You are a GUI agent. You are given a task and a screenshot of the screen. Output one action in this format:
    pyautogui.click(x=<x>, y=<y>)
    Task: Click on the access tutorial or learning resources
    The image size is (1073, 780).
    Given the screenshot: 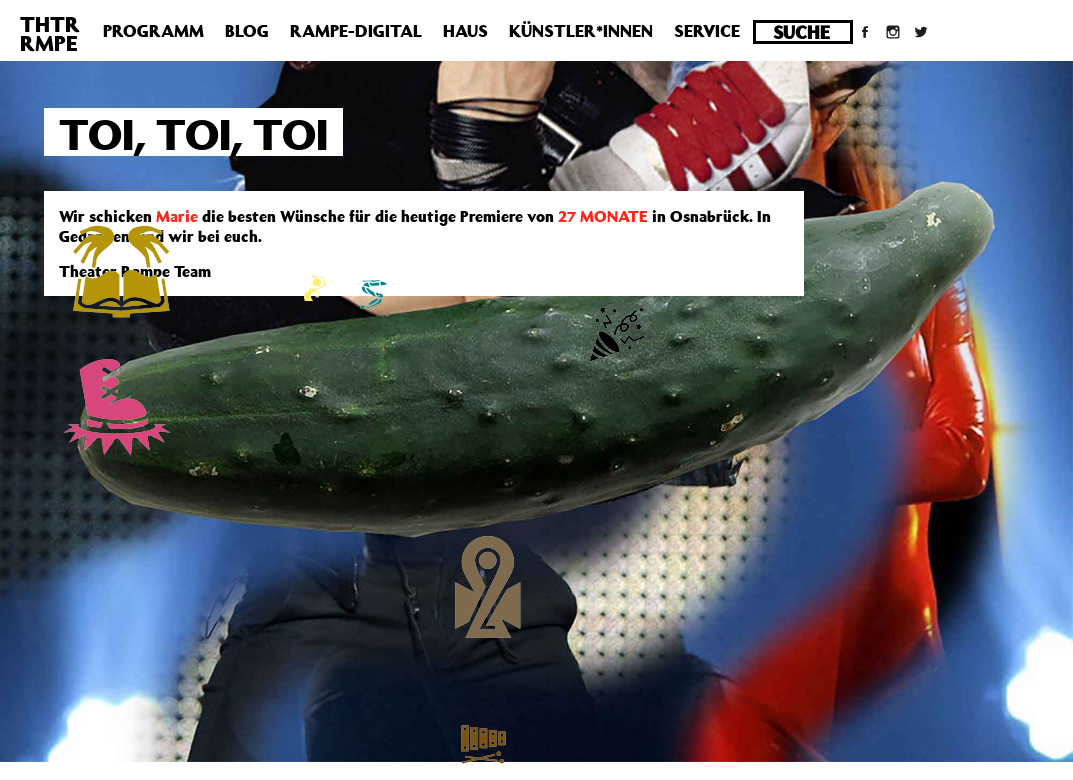 What is the action you would take?
    pyautogui.click(x=121, y=274)
    